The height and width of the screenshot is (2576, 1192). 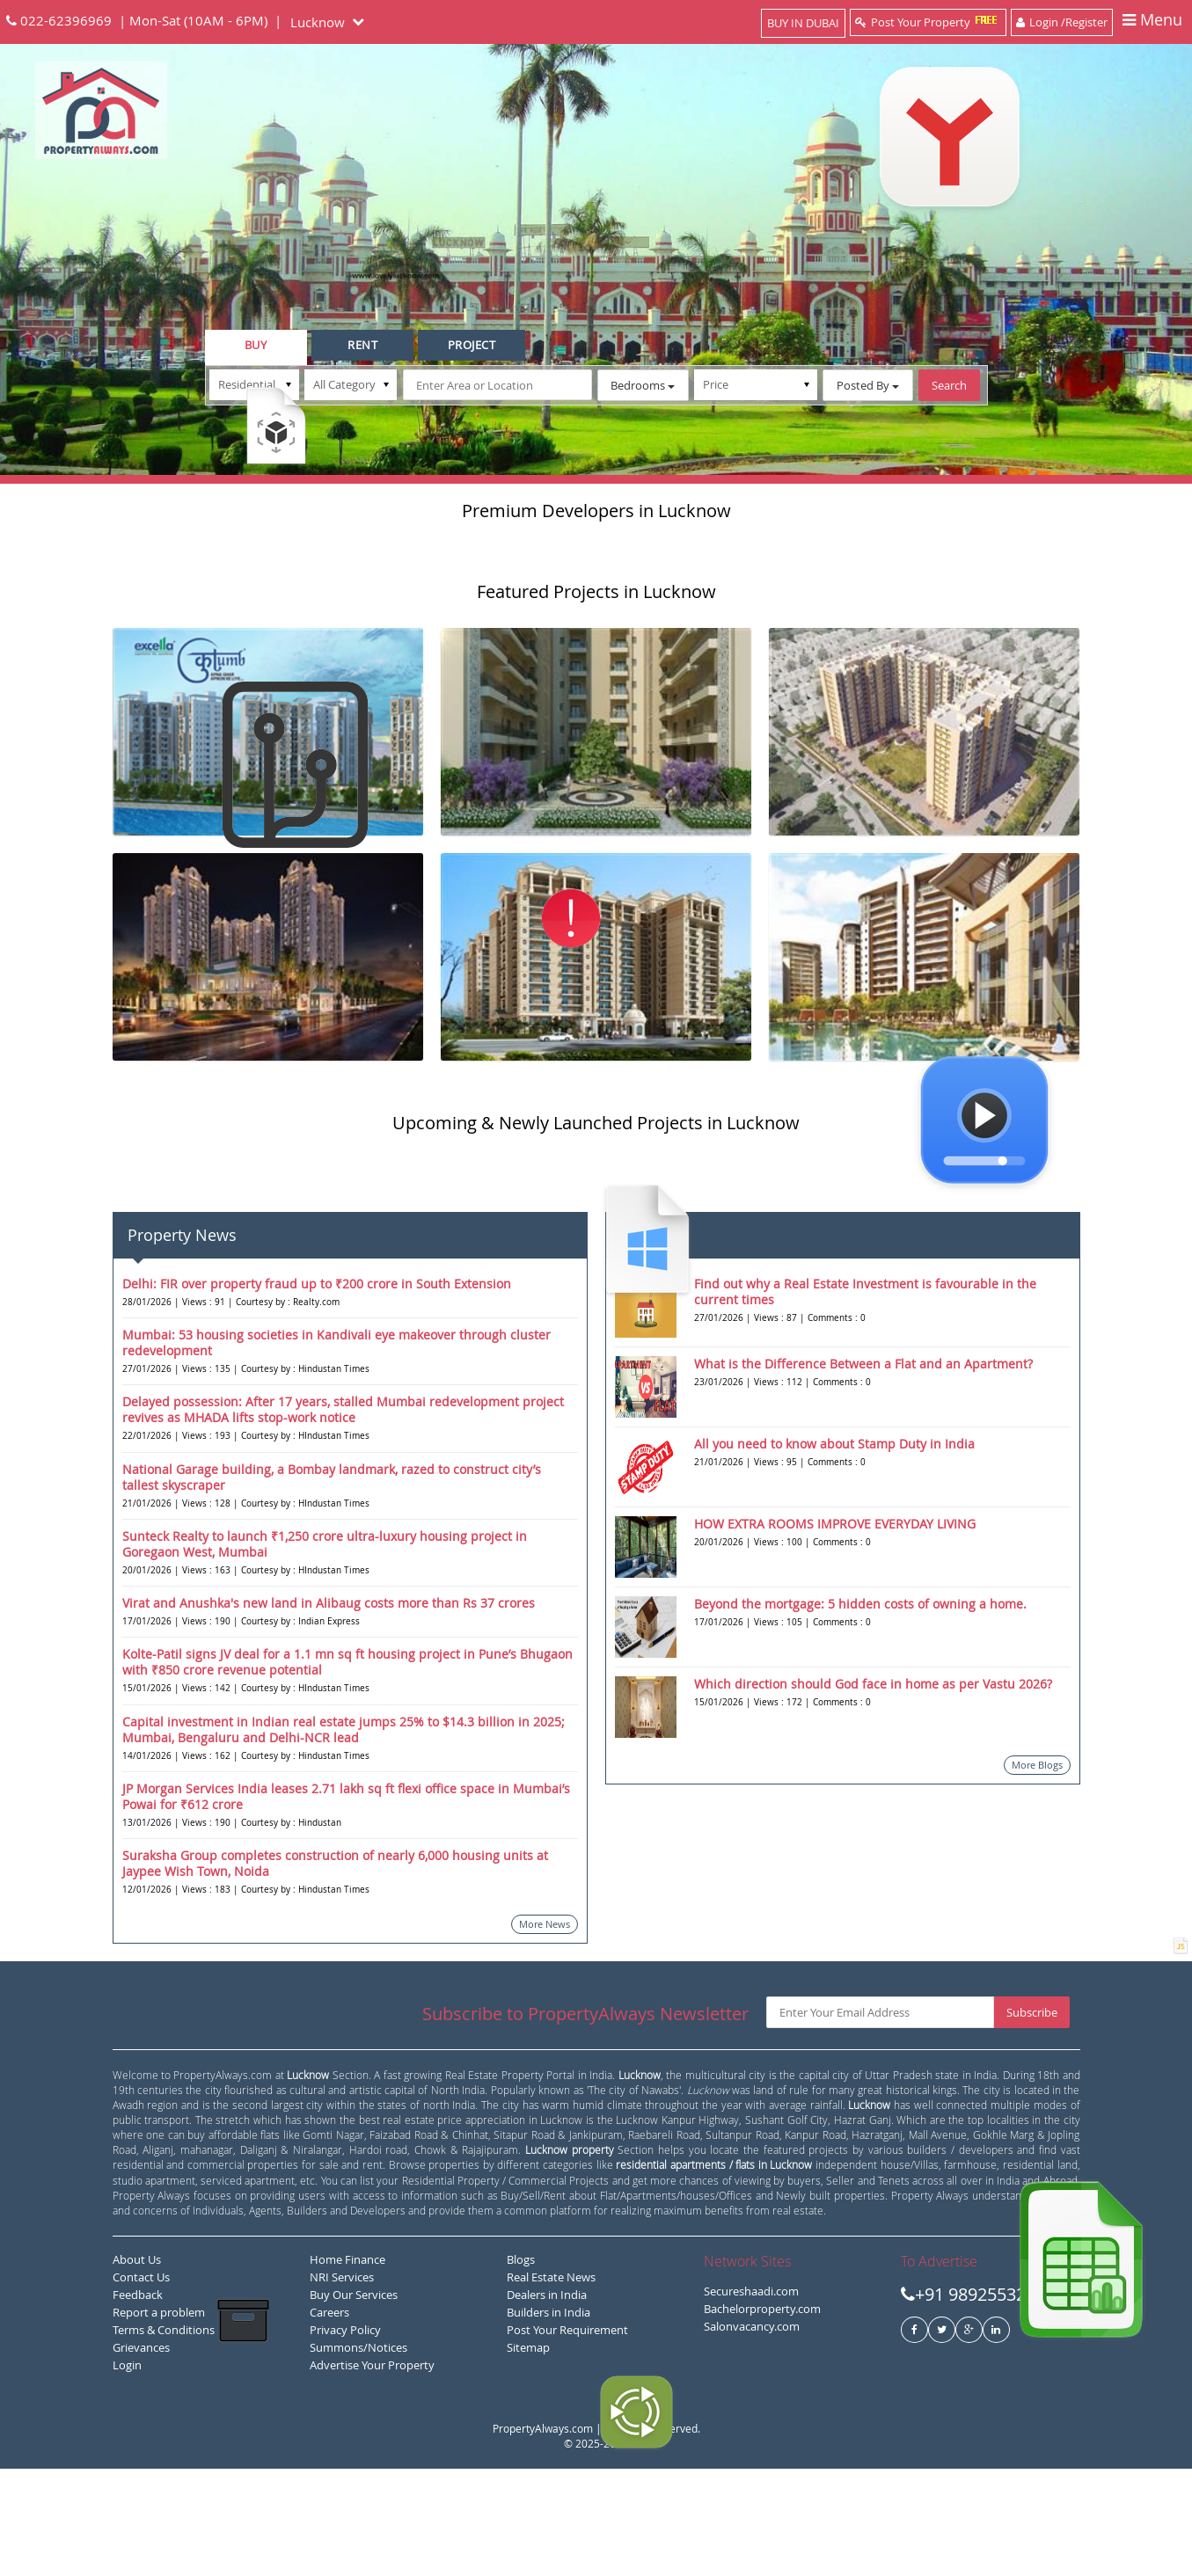 I want to click on launch ubuntu mate application, so click(x=636, y=2412).